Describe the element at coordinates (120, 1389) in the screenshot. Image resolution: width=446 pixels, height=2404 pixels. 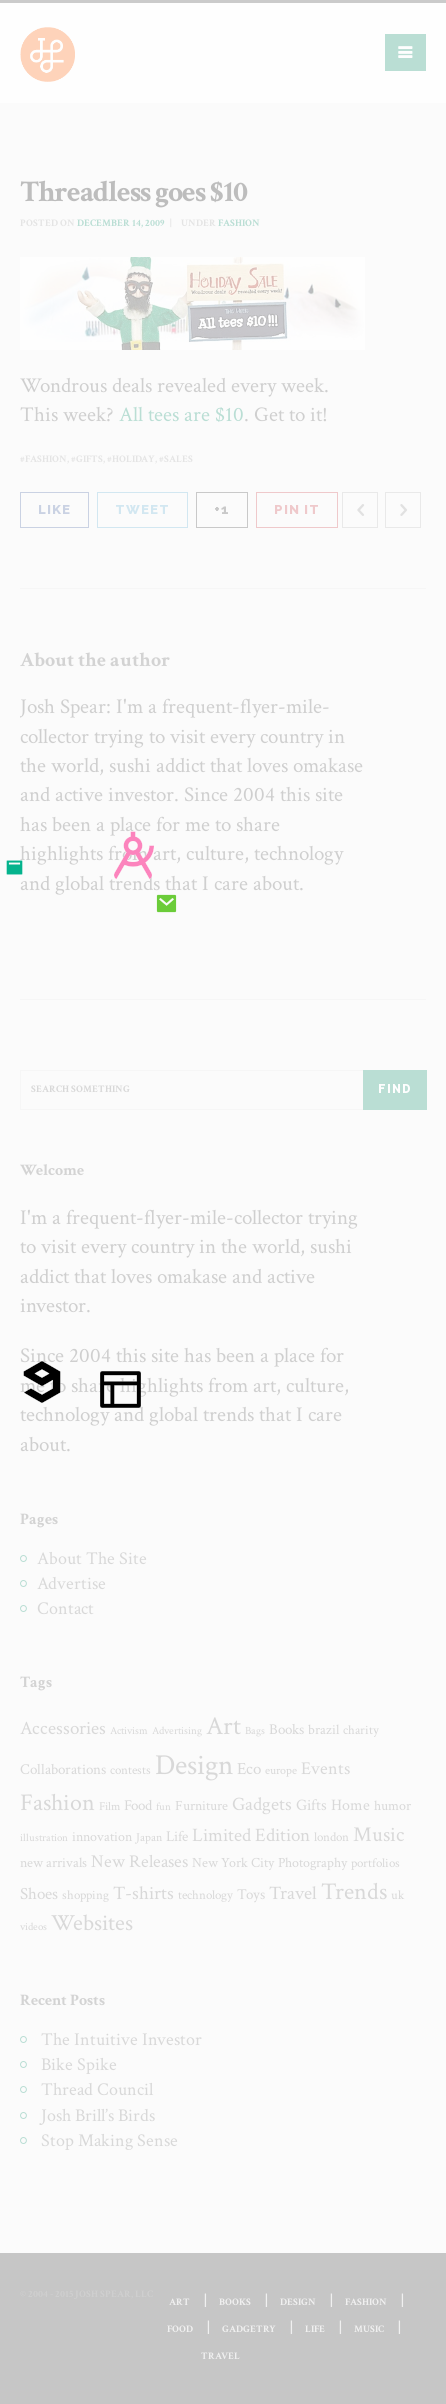
I see `switch to sidebar layout view` at that location.